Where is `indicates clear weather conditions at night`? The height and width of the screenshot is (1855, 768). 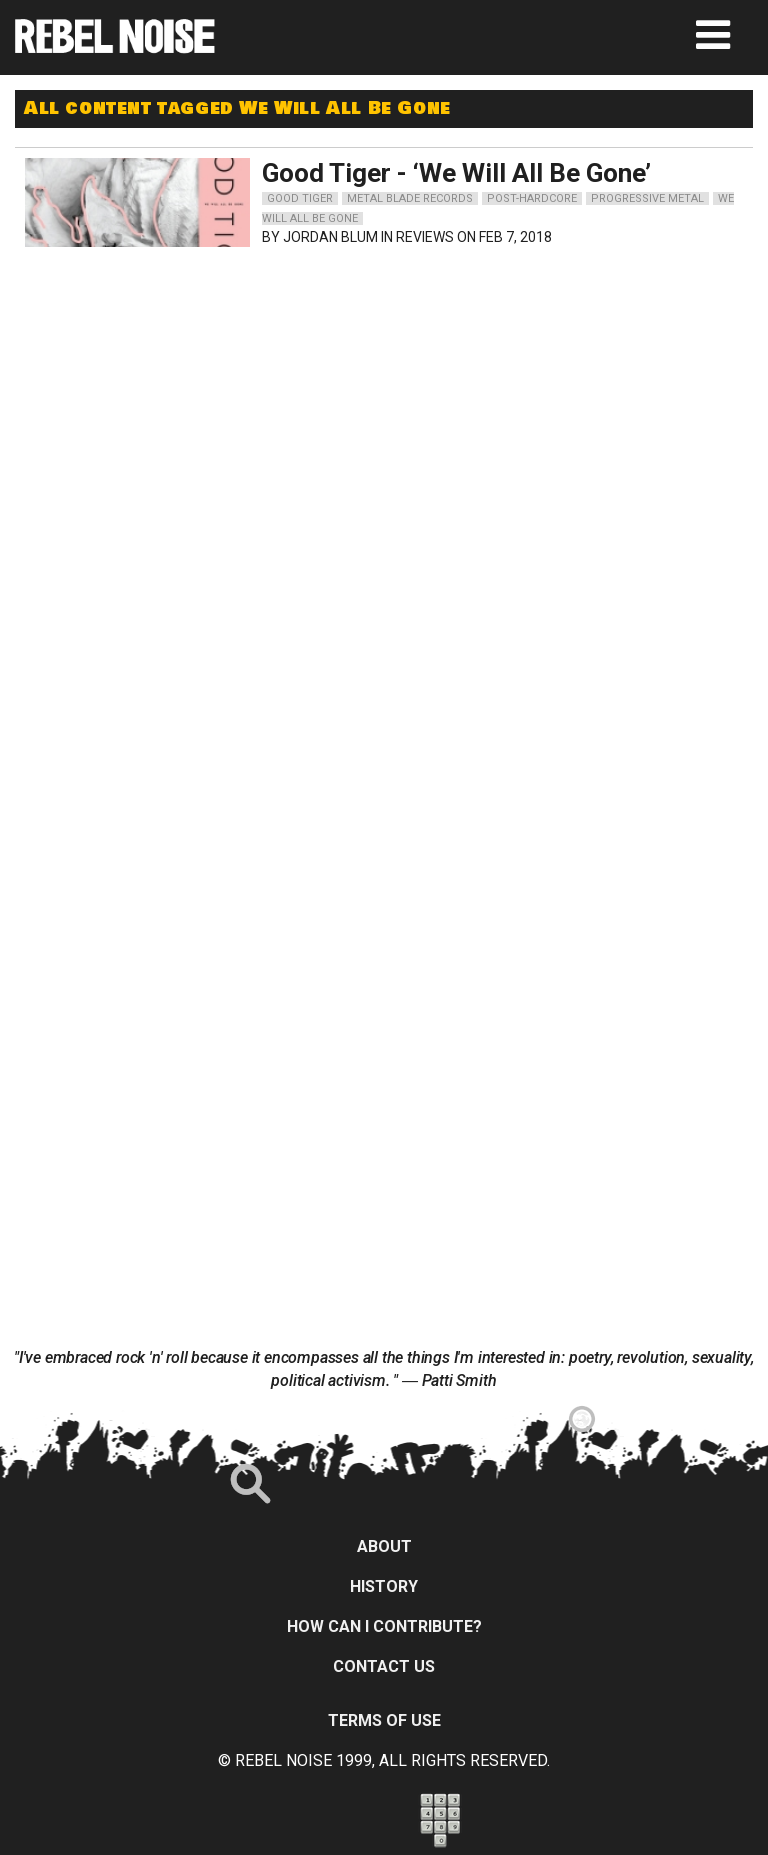
indicates clear weather conditions at night is located at coordinates (582, 1419).